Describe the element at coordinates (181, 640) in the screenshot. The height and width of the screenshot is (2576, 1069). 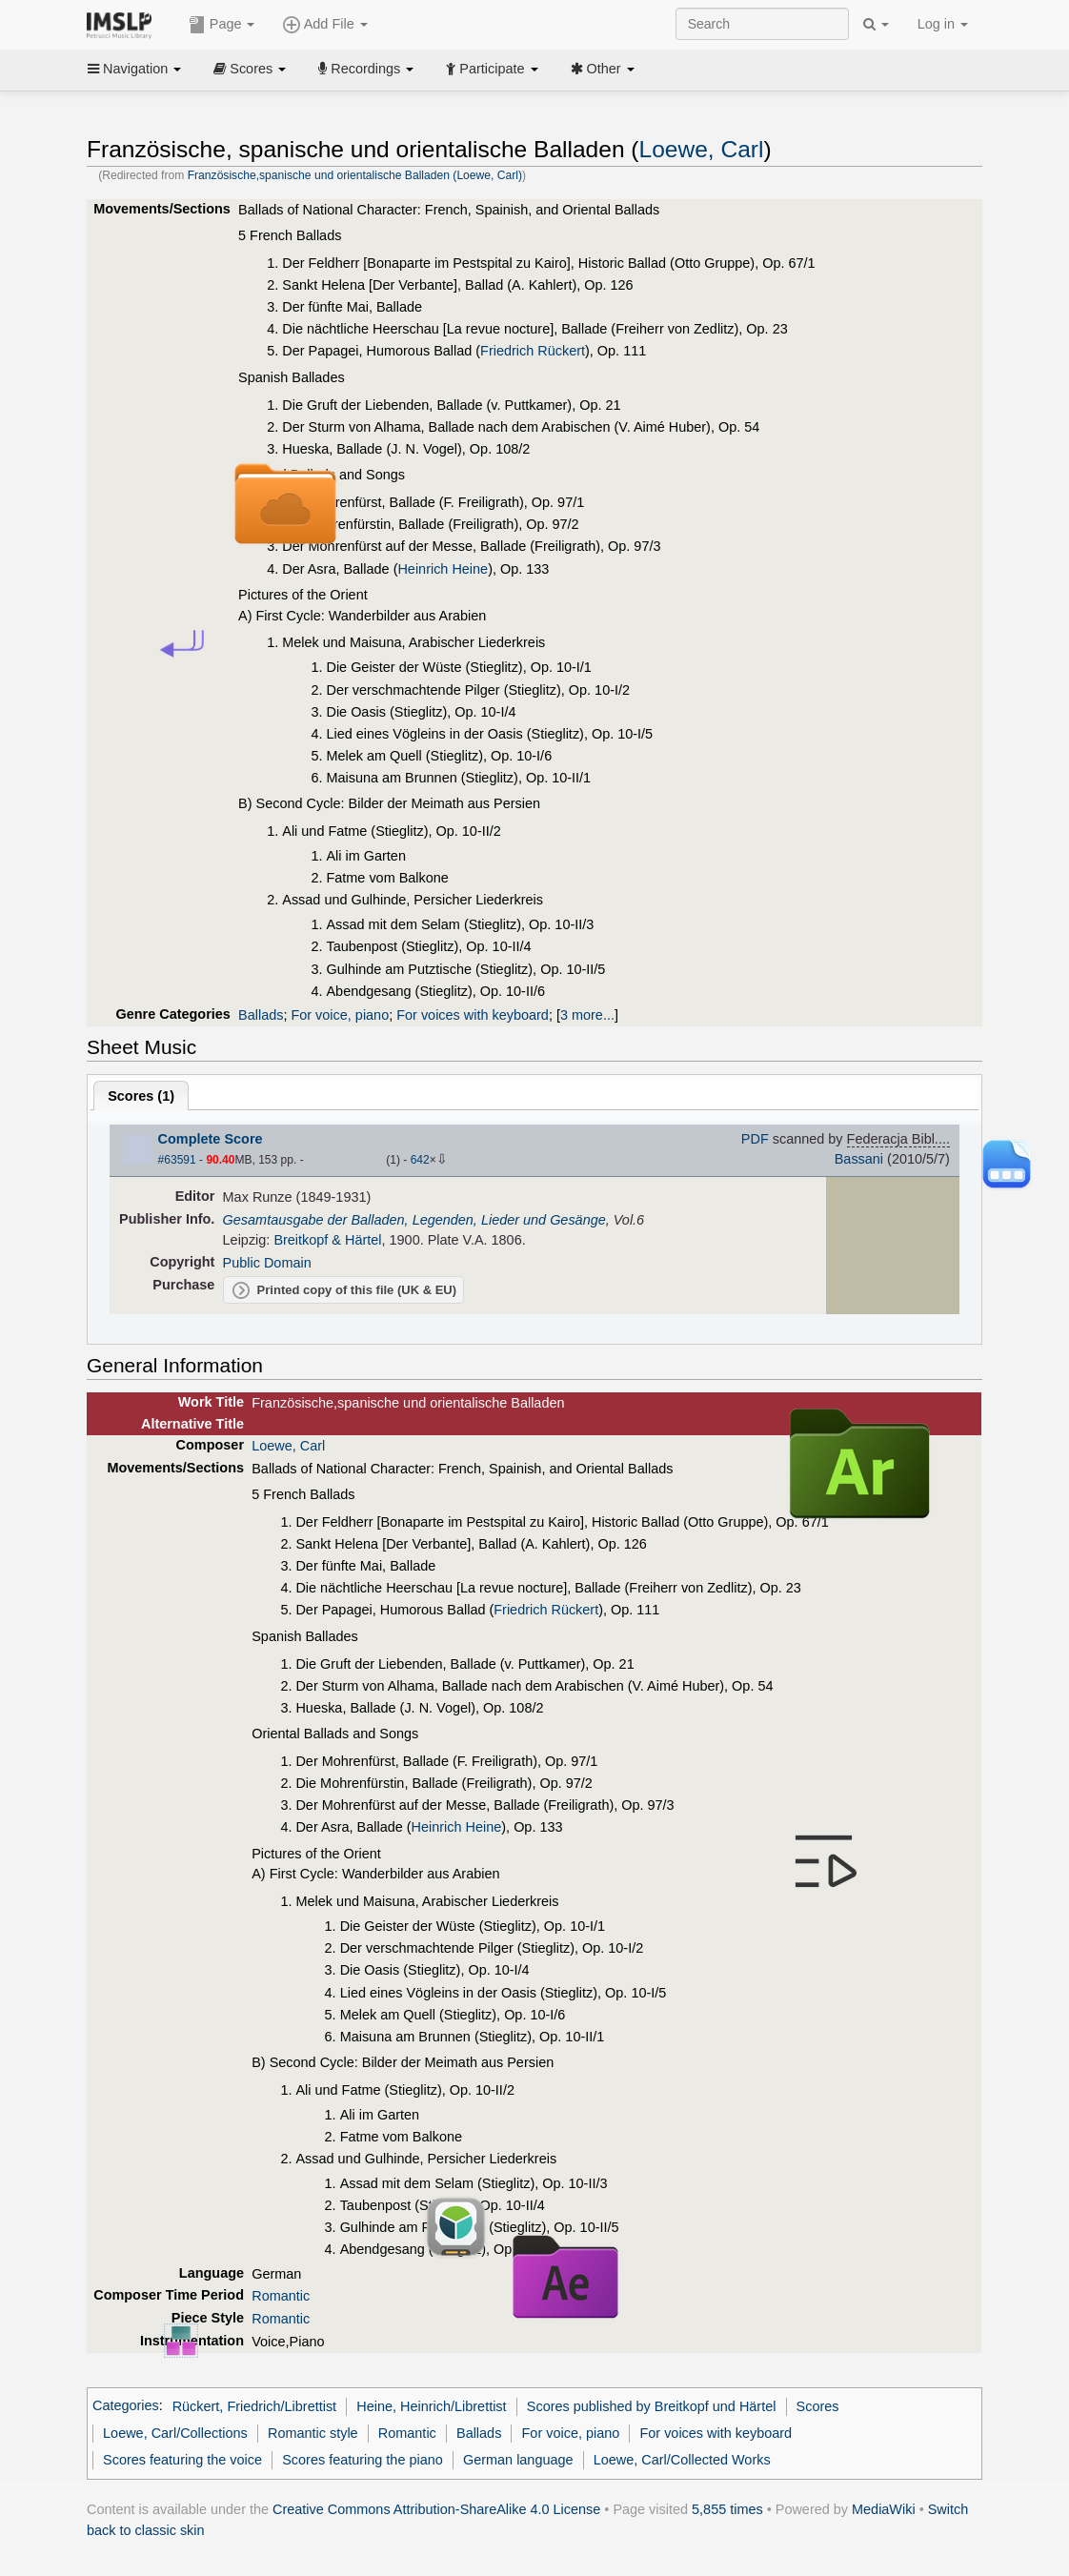
I see `reply to all recipients of an email` at that location.